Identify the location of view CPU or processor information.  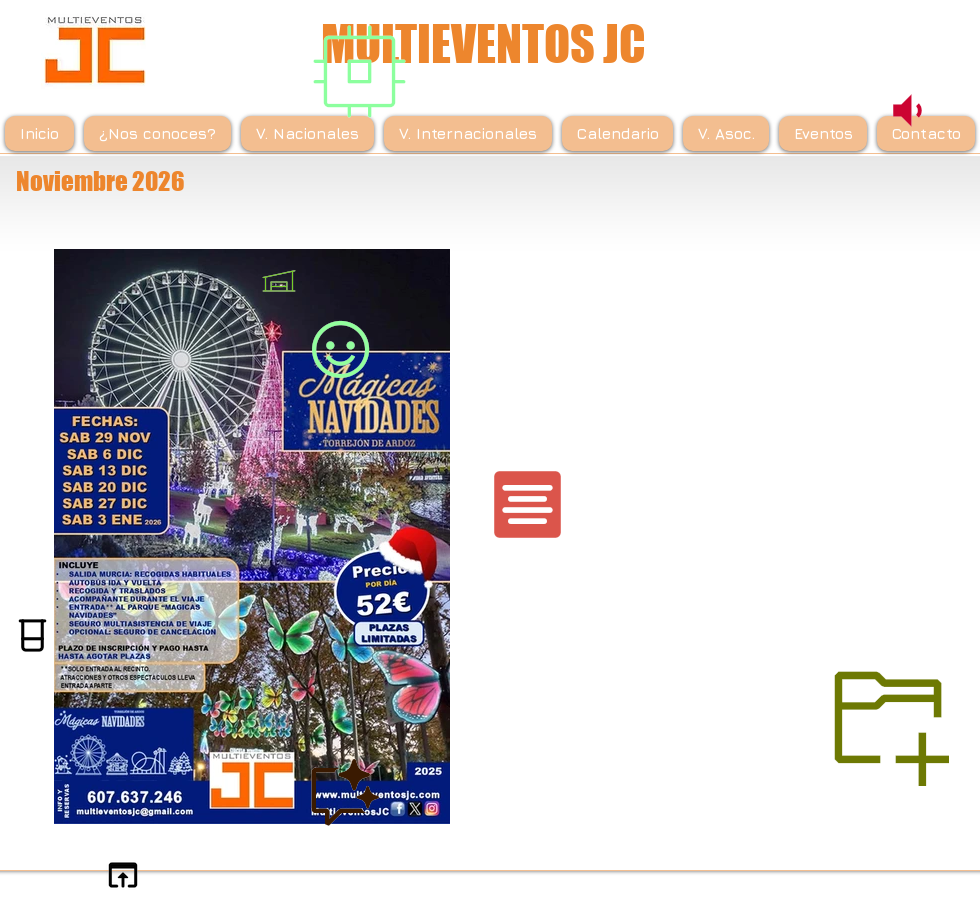
(359, 71).